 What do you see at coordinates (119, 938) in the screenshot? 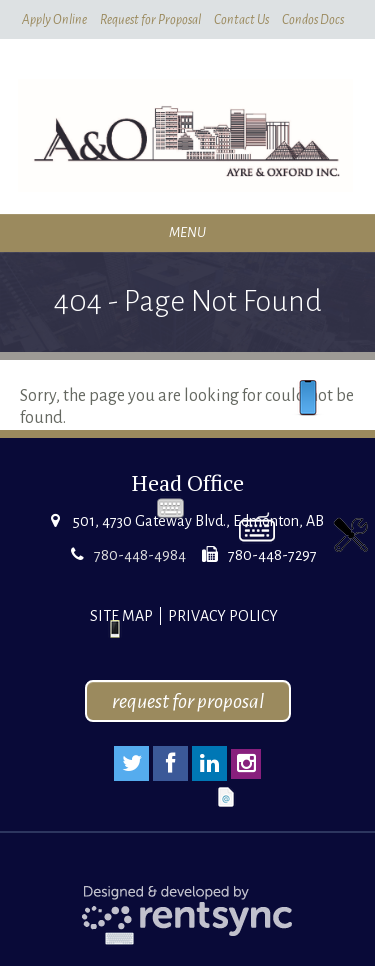
I see `connect a bluetooth keyboard` at bounding box center [119, 938].